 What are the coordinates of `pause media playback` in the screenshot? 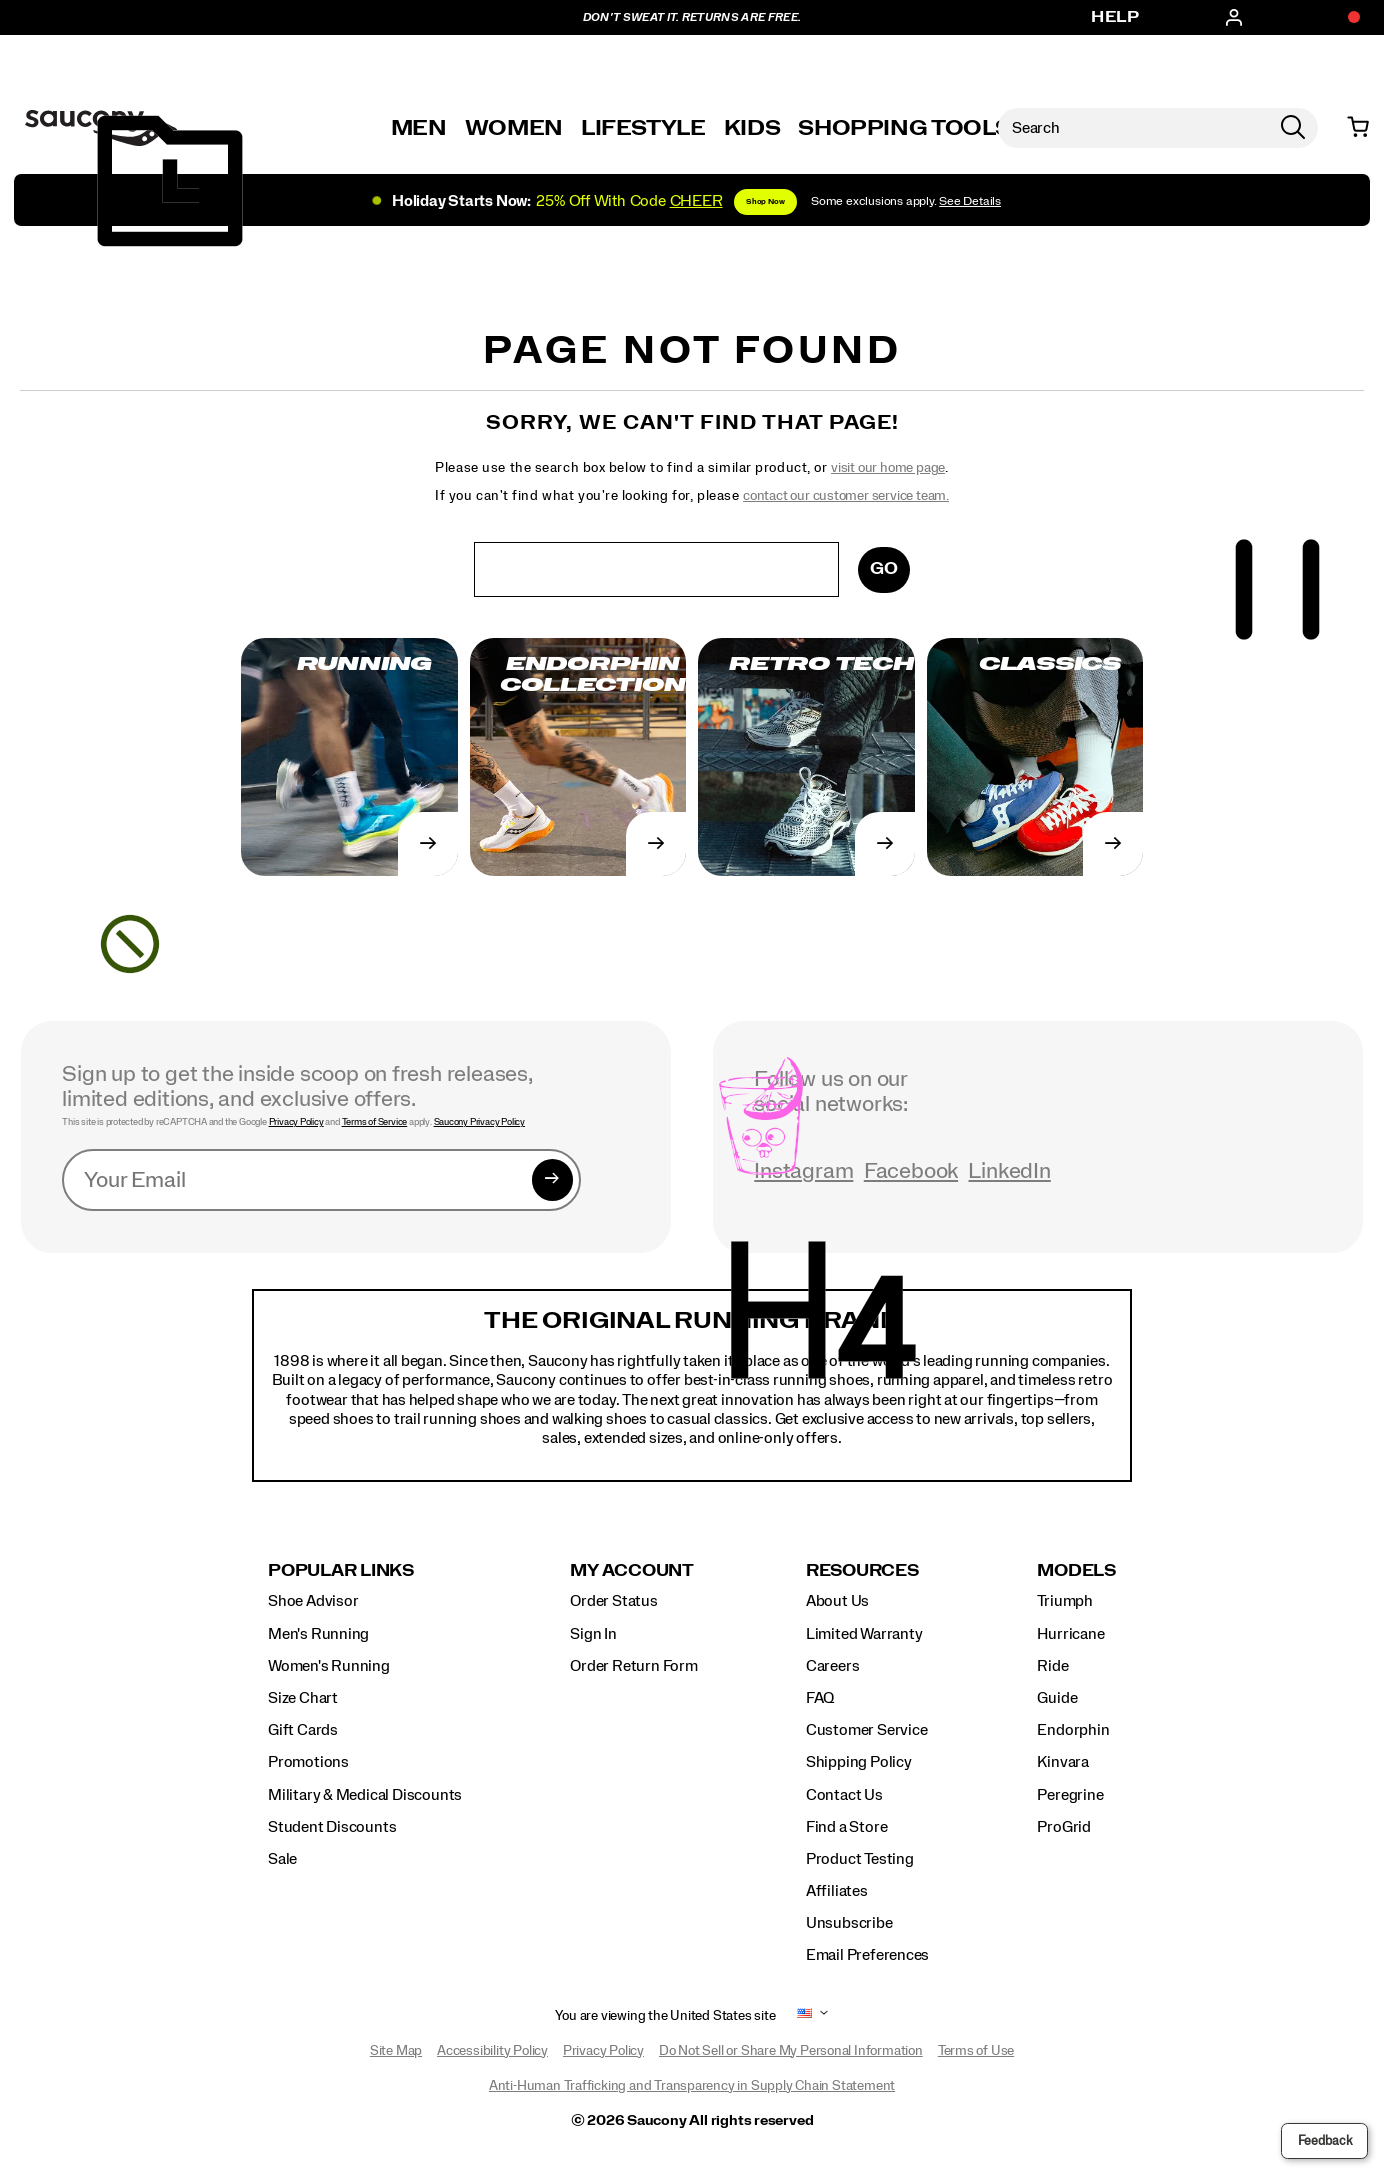 It's located at (1277, 589).